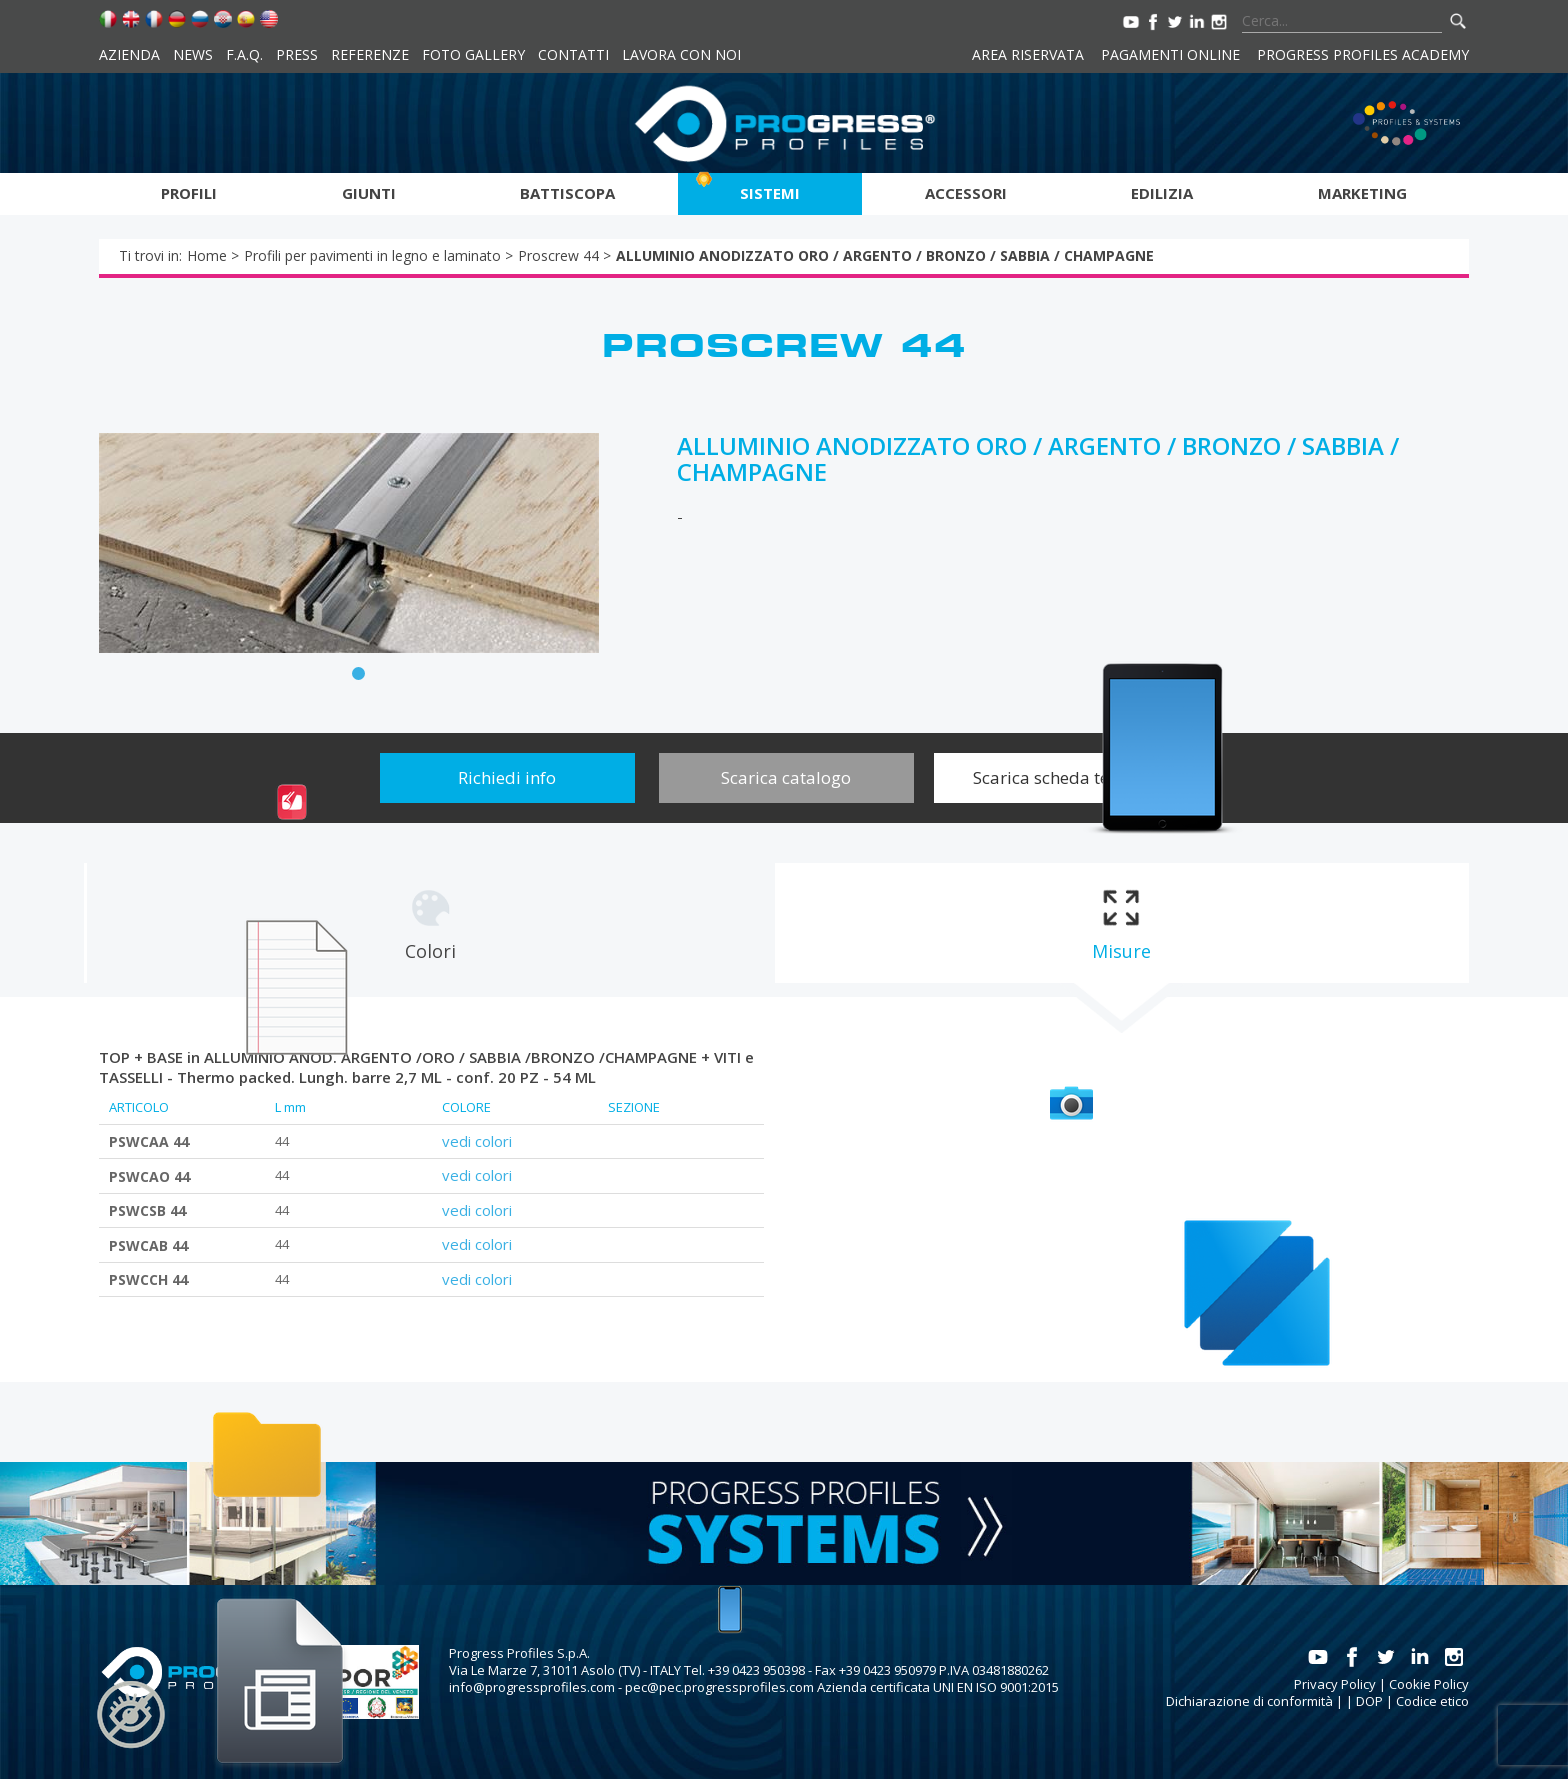  I want to click on open liveback folder, so click(266, 1457).